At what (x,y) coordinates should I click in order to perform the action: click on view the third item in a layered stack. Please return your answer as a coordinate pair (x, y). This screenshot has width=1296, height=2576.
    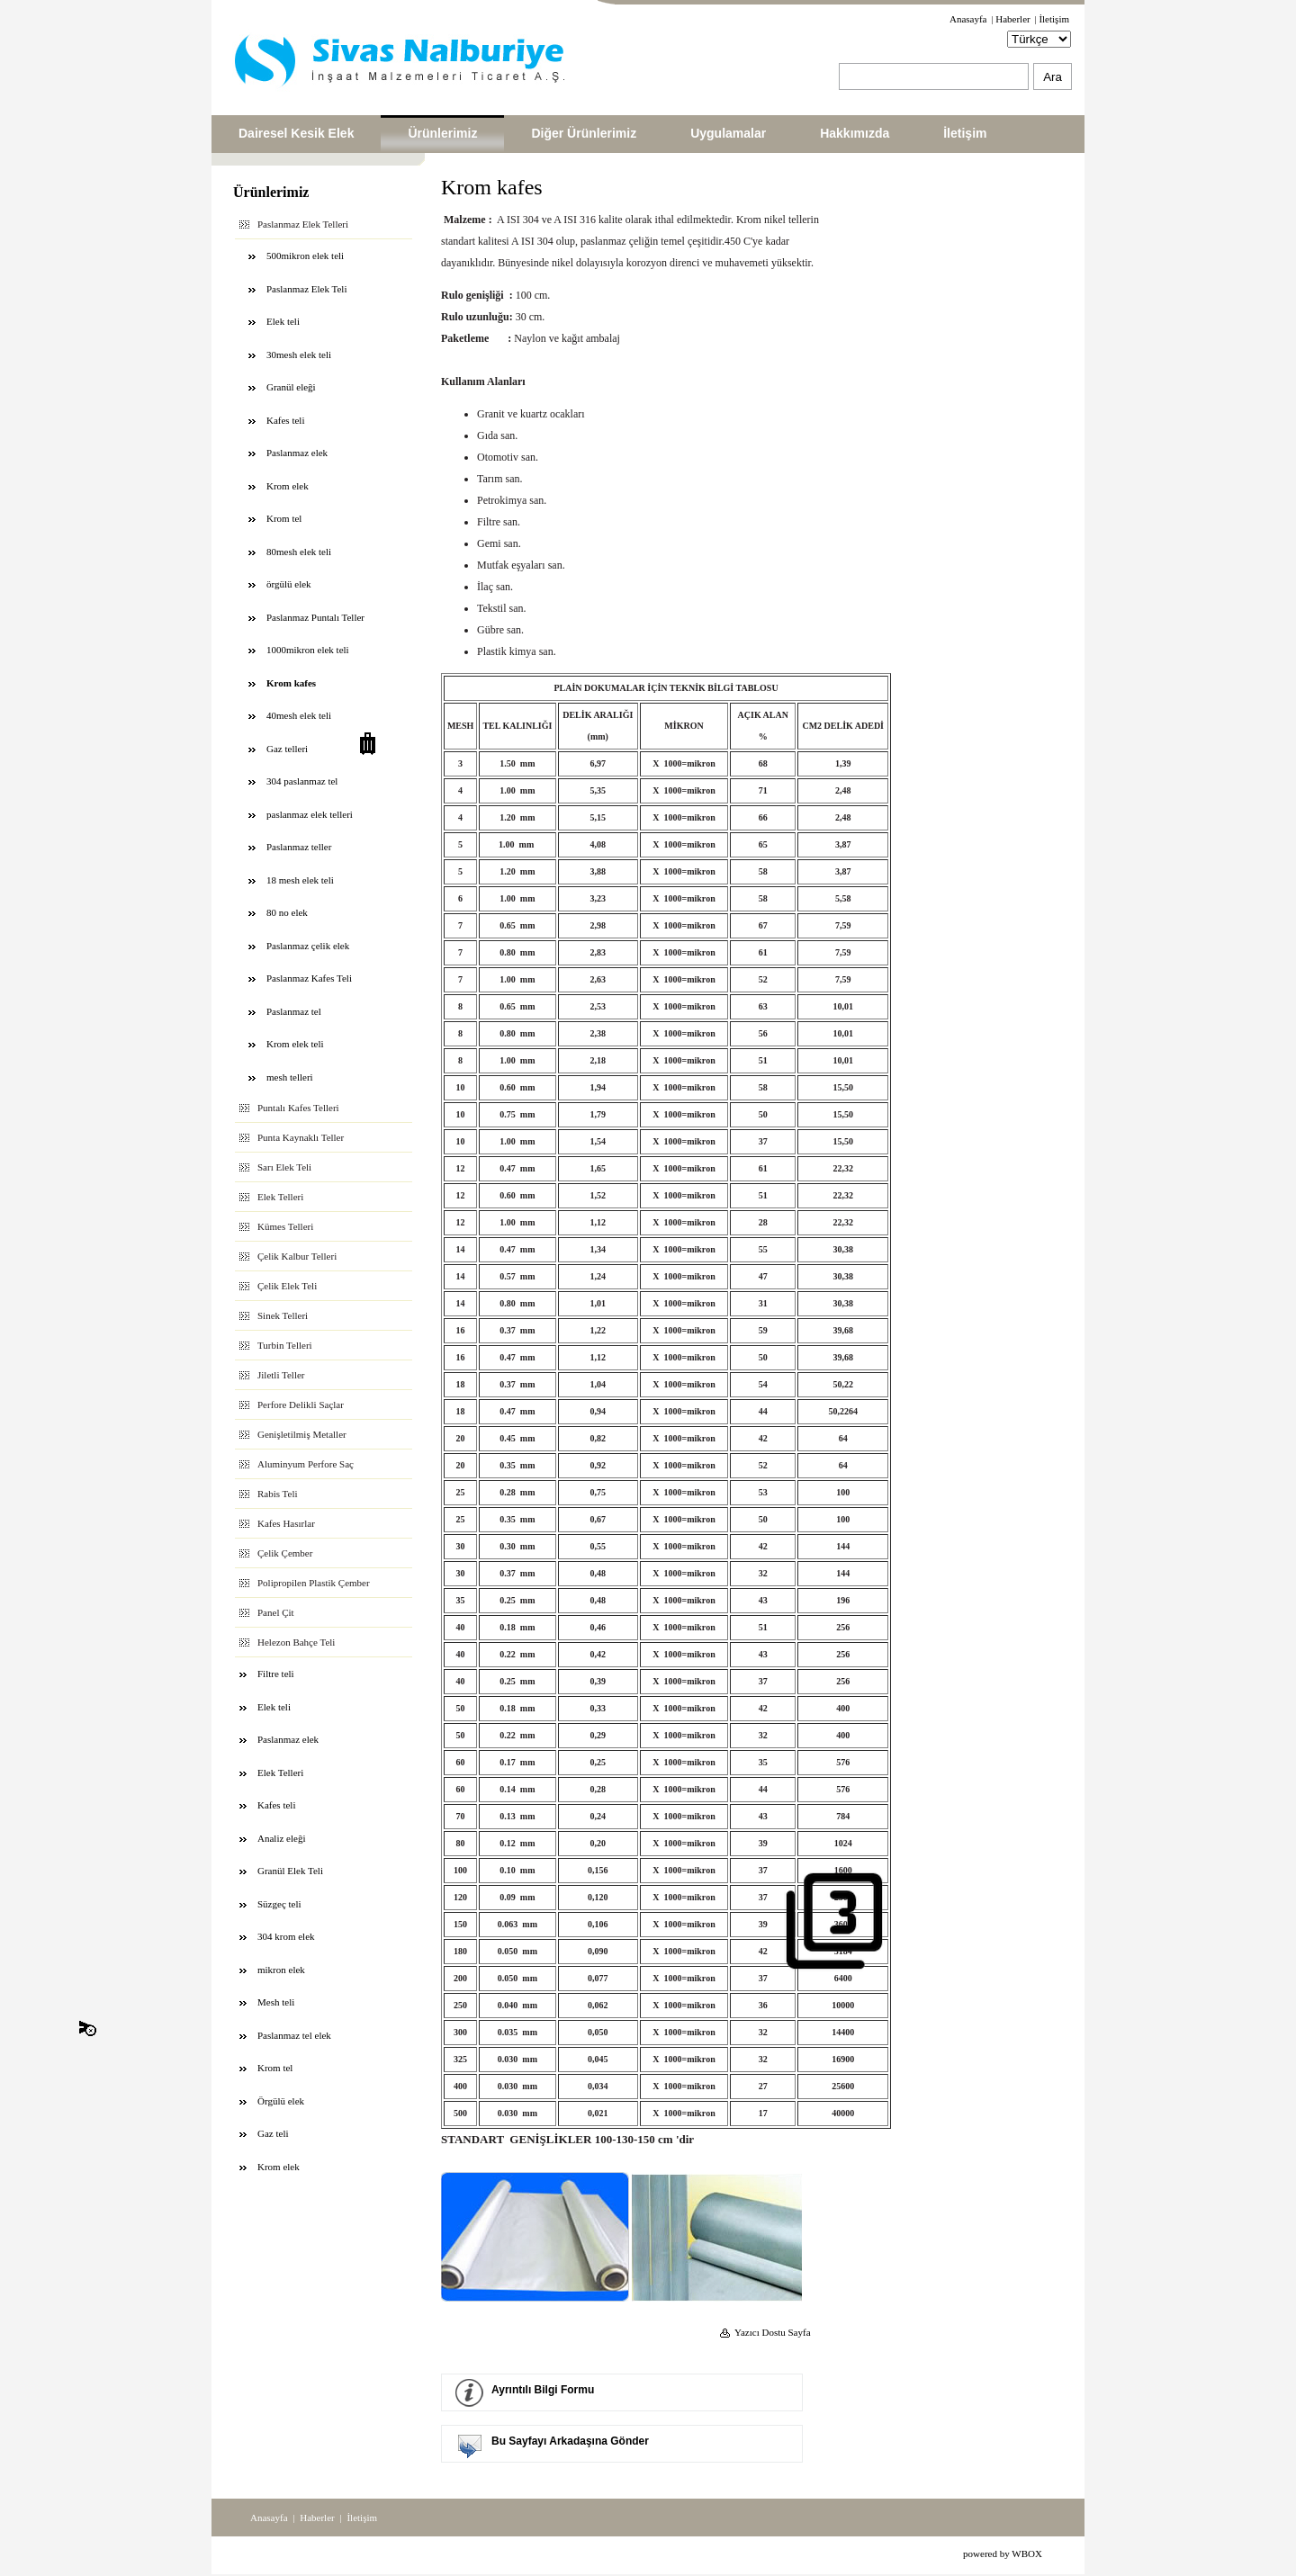
    Looking at the image, I should click on (834, 1921).